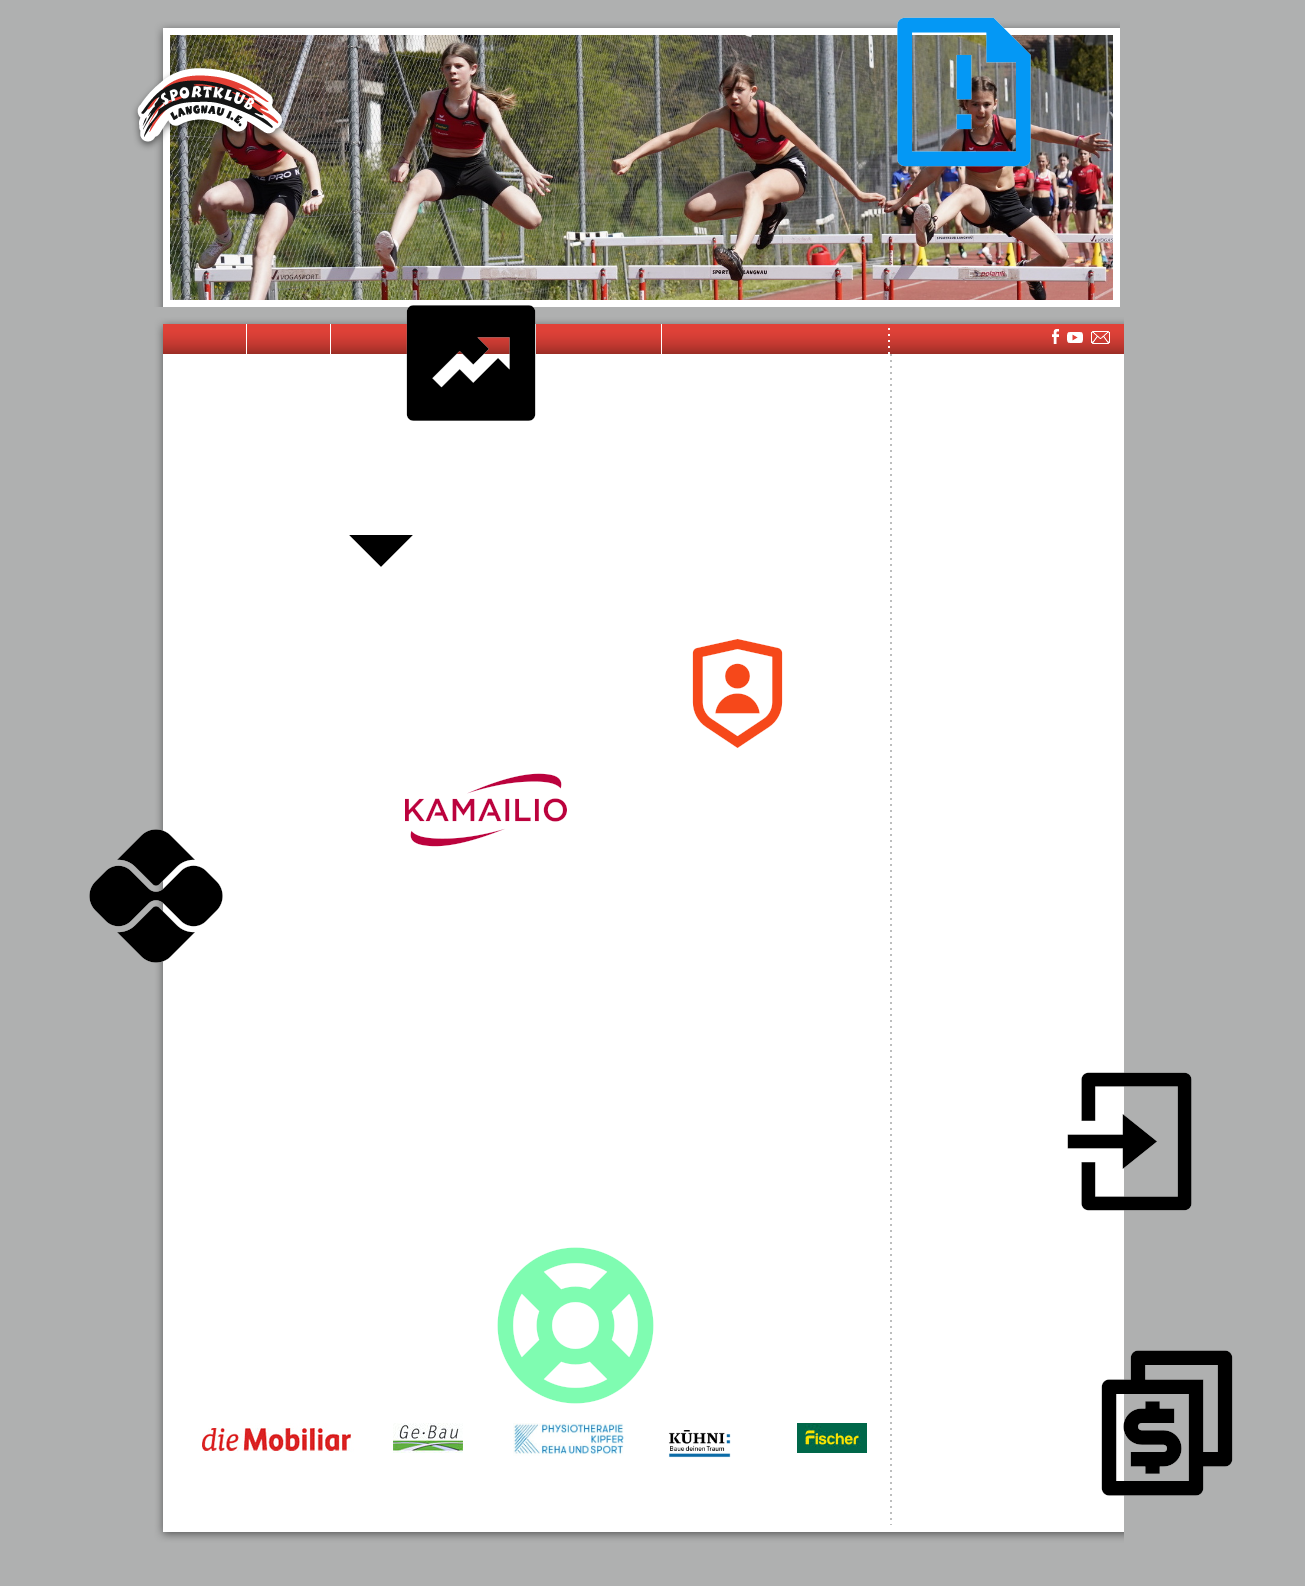 The width and height of the screenshot is (1305, 1586). What do you see at coordinates (575, 1325) in the screenshot?
I see `access help or support center` at bounding box center [575, 1325].